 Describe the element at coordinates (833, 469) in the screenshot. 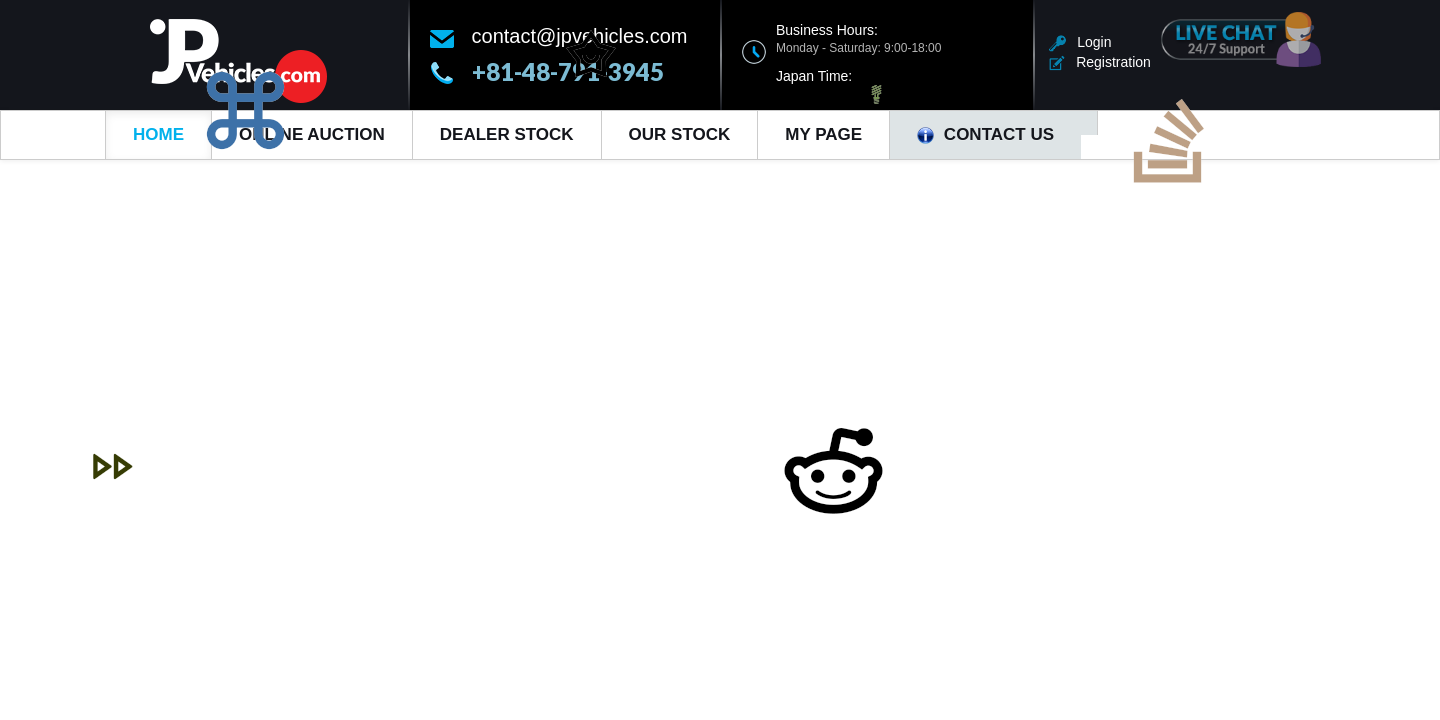

I see `open the Reddit app` at that location.